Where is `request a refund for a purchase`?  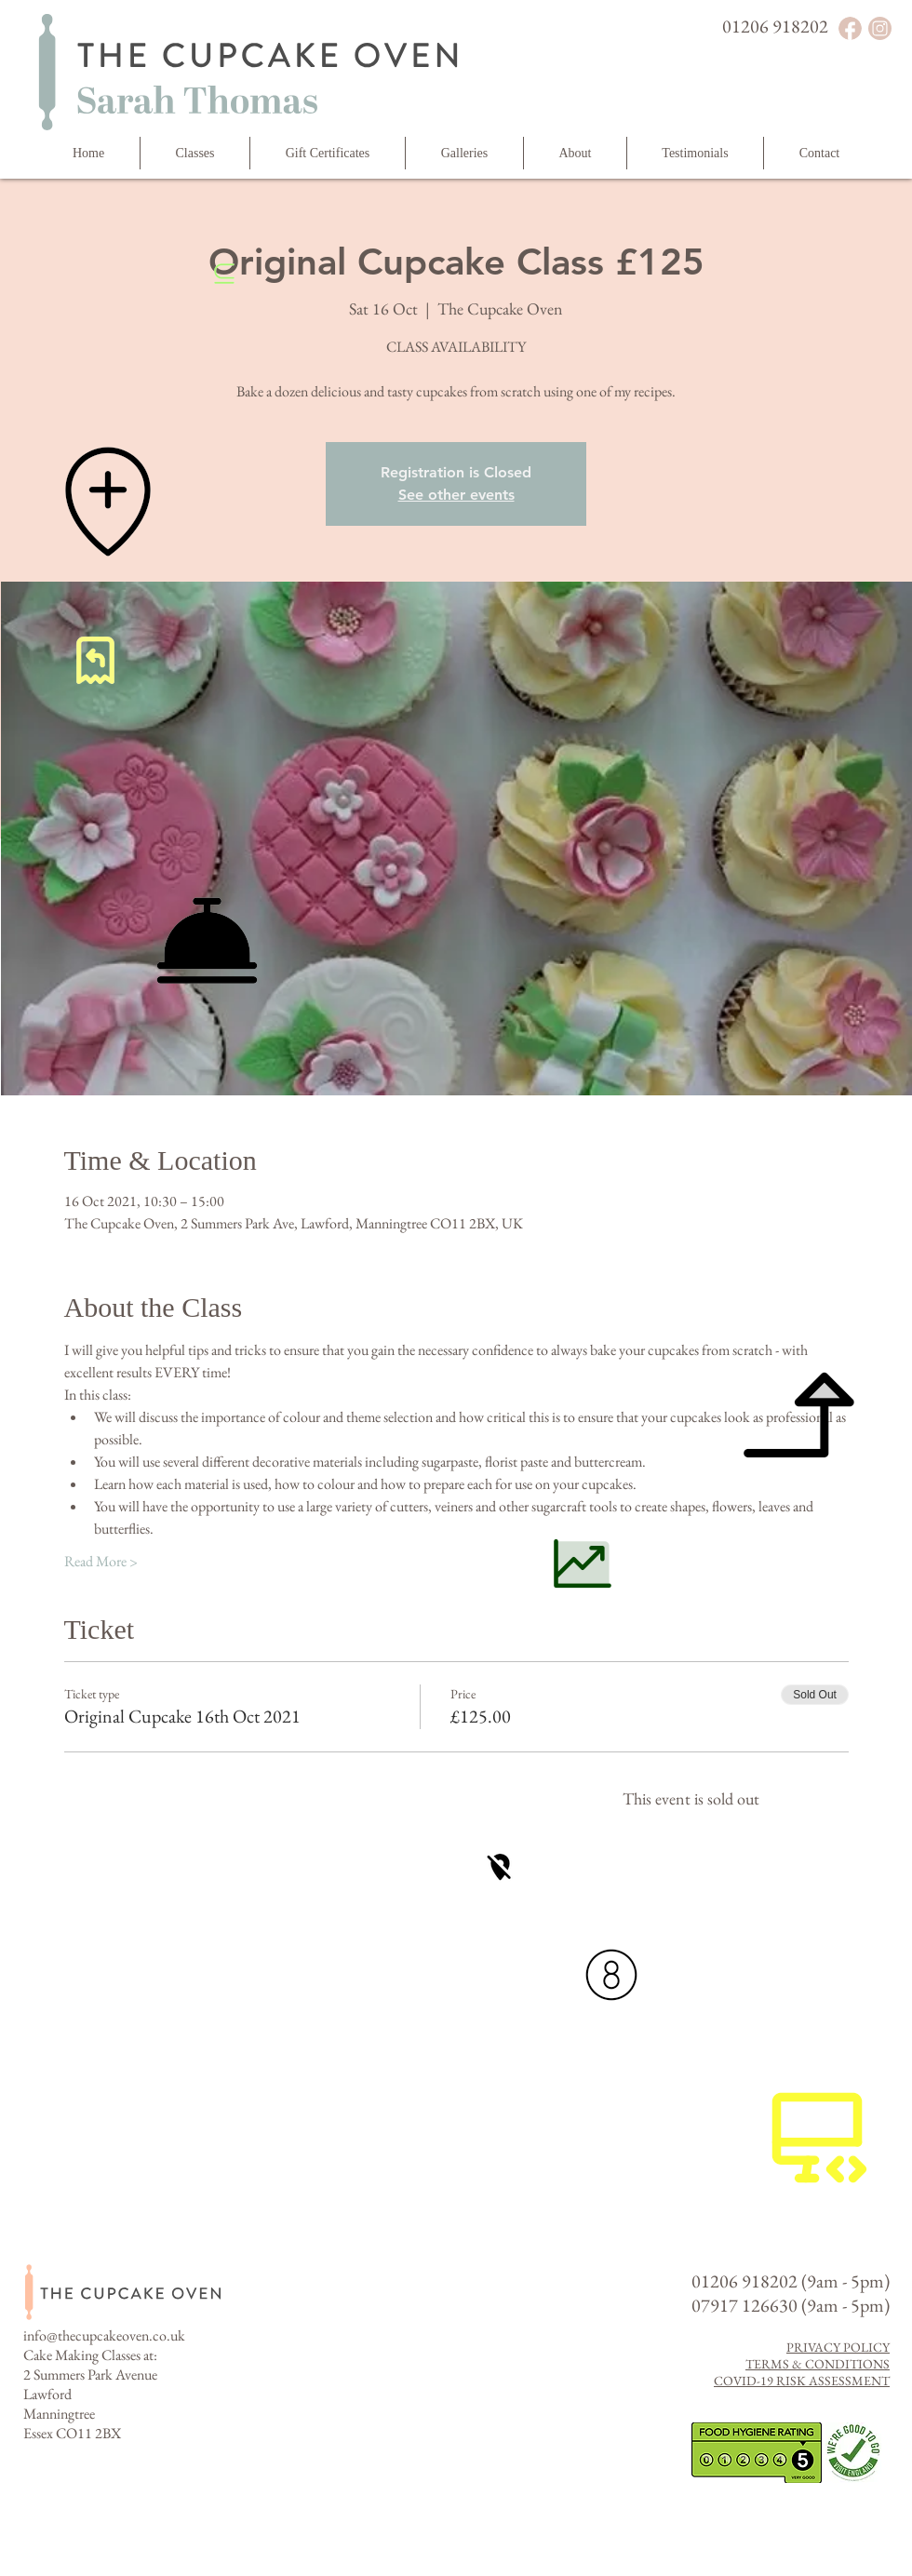
request a refund for a purchase is located at coordinates (95, 660).